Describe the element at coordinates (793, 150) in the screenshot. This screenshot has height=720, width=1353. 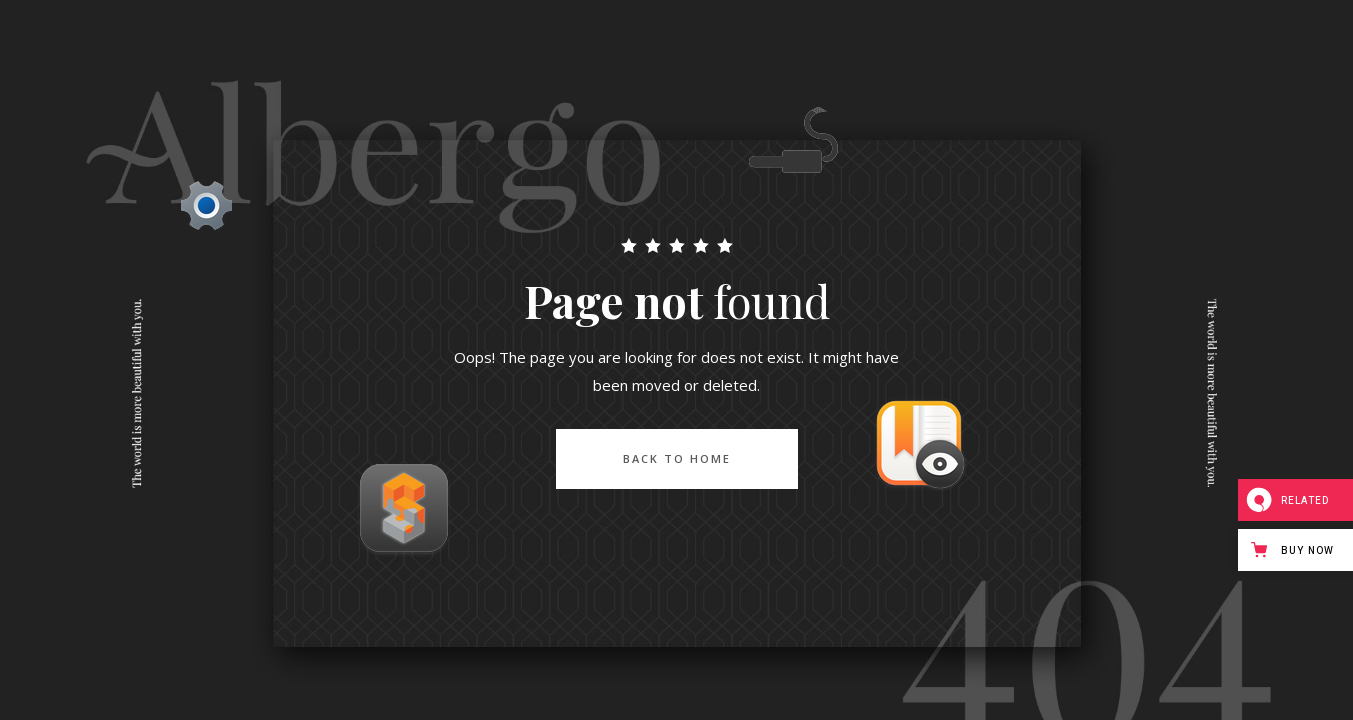
I see `audio output via headphones` at that location.